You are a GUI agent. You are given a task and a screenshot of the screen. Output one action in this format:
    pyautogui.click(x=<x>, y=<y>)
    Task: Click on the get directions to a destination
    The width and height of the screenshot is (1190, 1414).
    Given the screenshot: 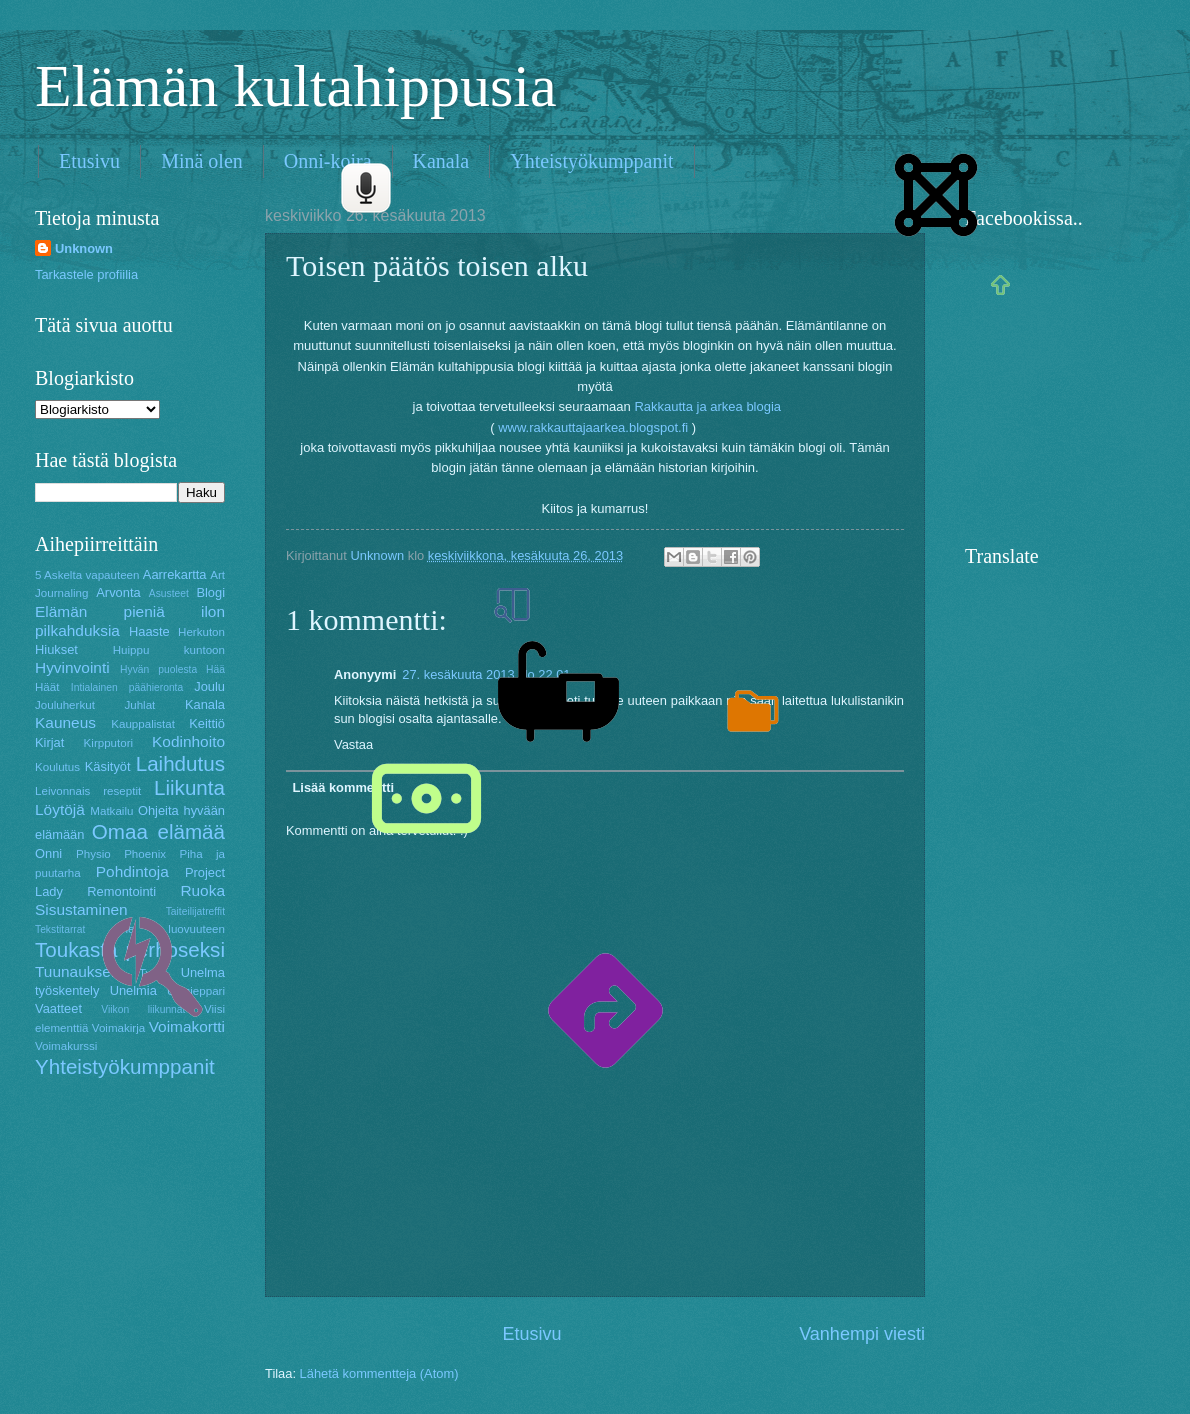 What is the action you would take?
    pyautogui.click(x=605, y=1010)
    